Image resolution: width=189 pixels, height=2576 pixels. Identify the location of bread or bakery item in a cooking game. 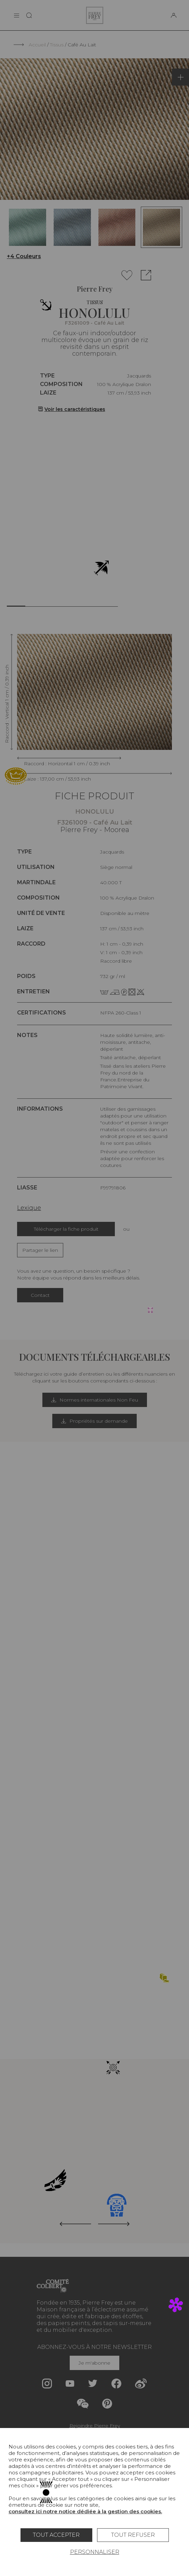
(164, 1978).